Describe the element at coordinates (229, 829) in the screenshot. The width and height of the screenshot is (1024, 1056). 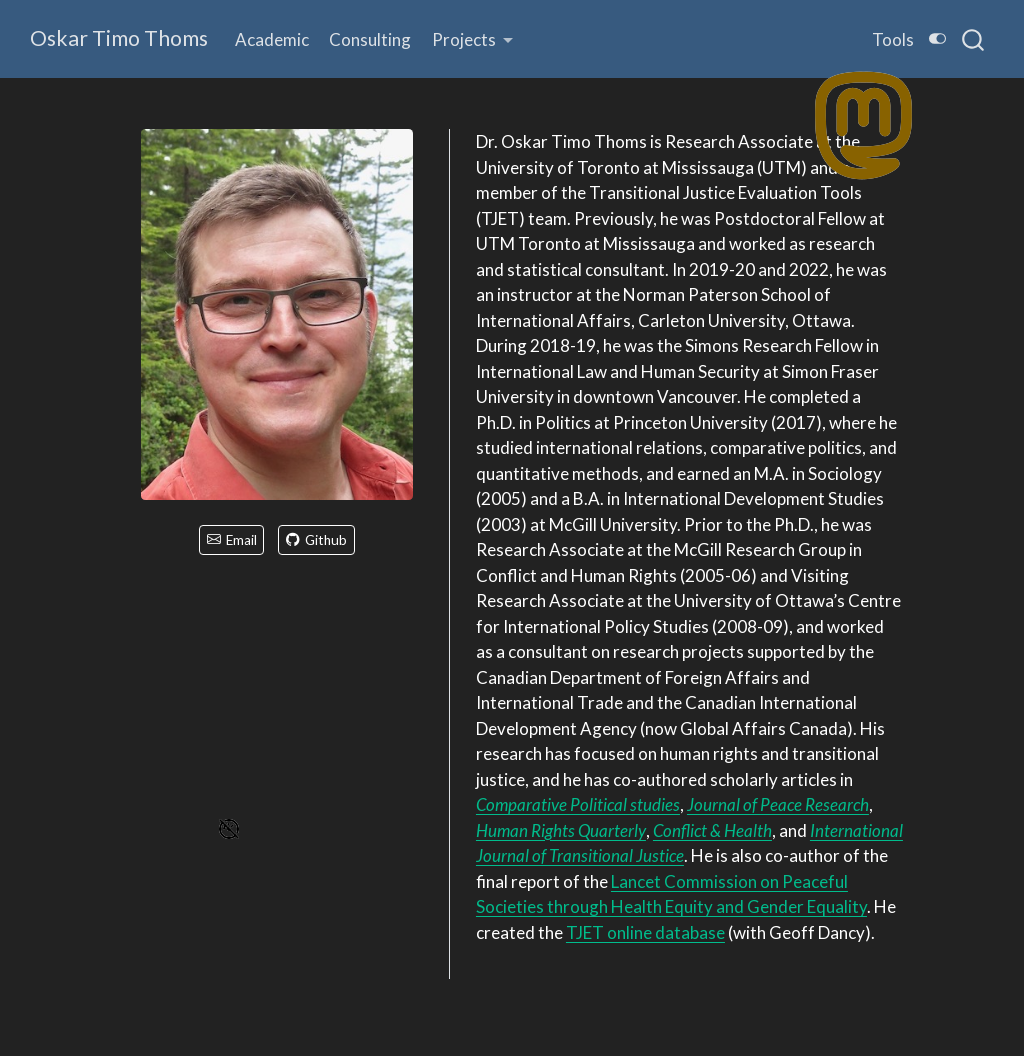
I see `performance monitoring disabled` at that location.